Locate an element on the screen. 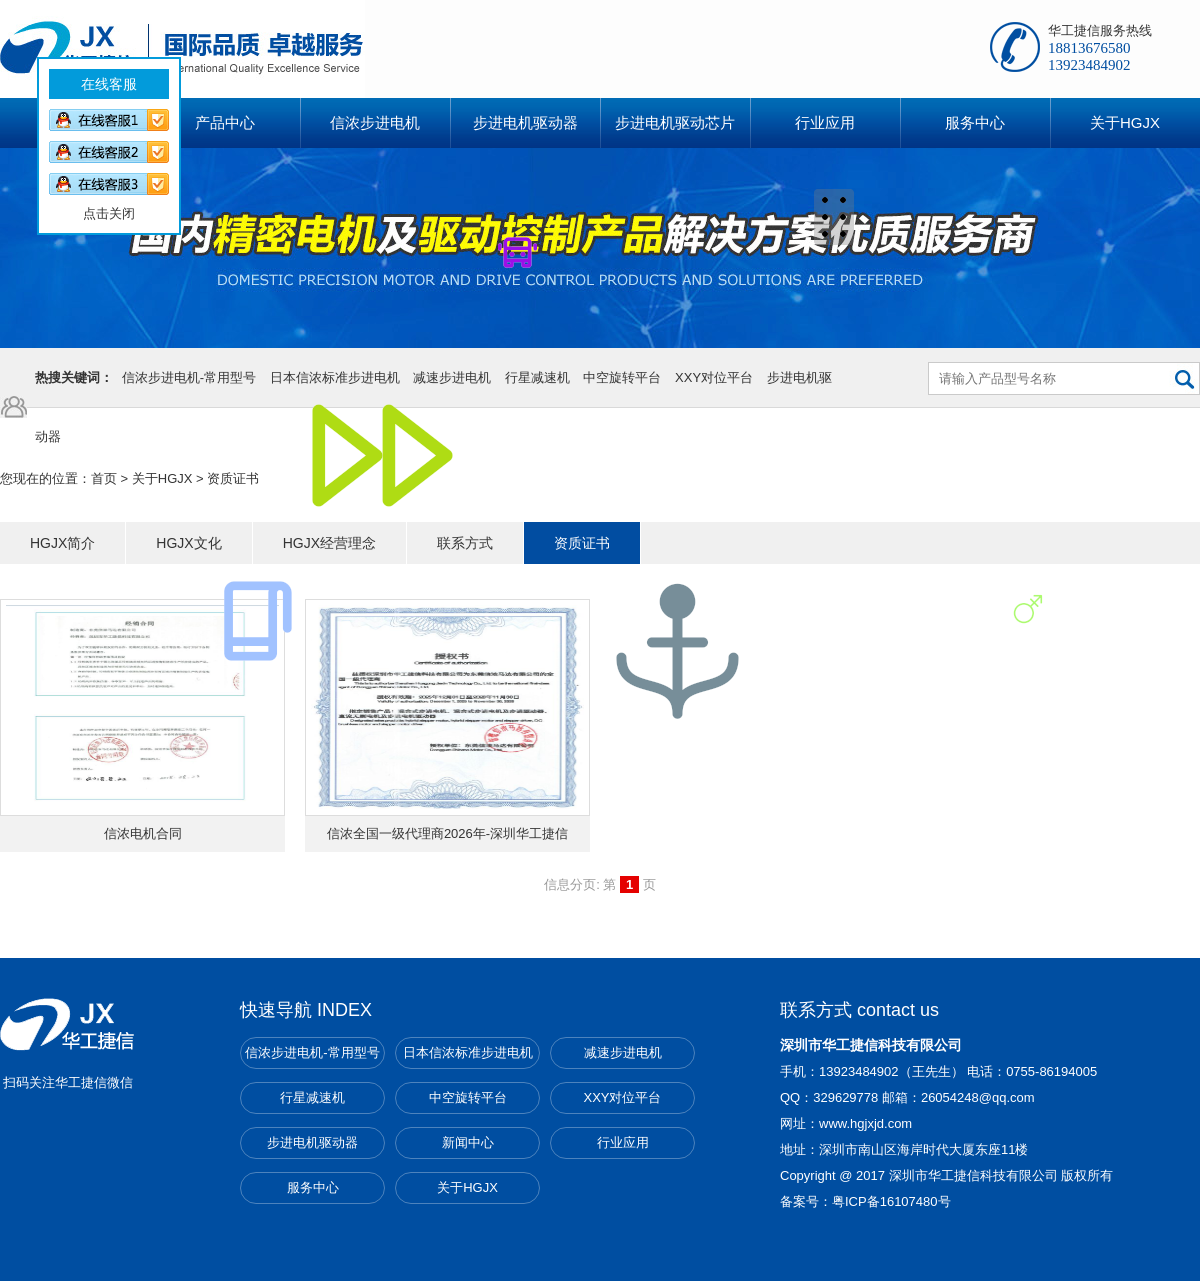  skip forward in media playback is located at coordinates (382, 455).